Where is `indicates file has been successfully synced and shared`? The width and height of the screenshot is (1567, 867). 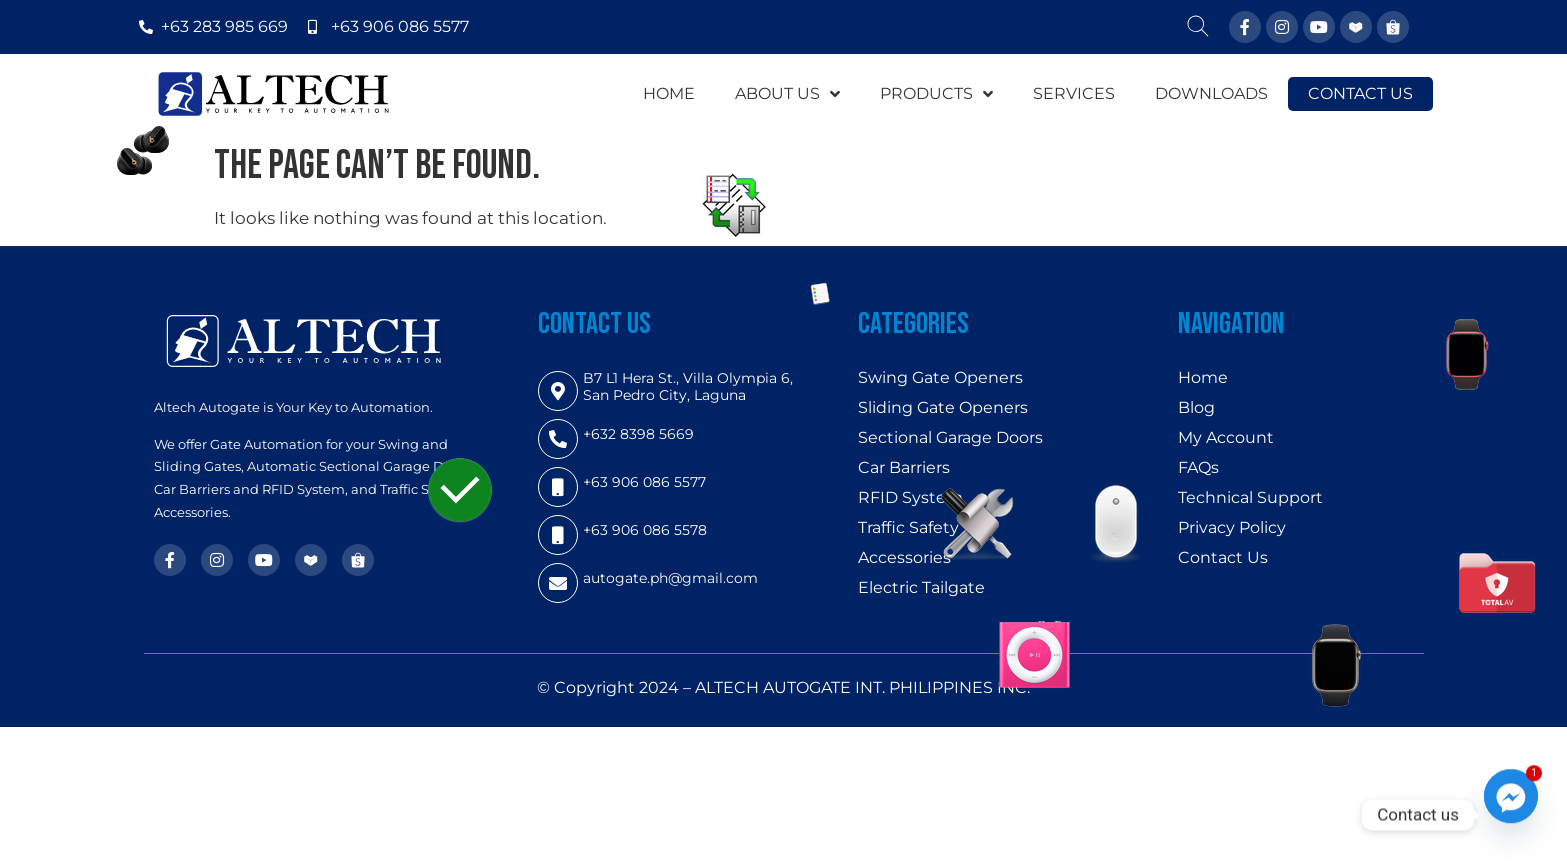
indicates file has been successfully synced and shared is located at coordinates (460, 490).